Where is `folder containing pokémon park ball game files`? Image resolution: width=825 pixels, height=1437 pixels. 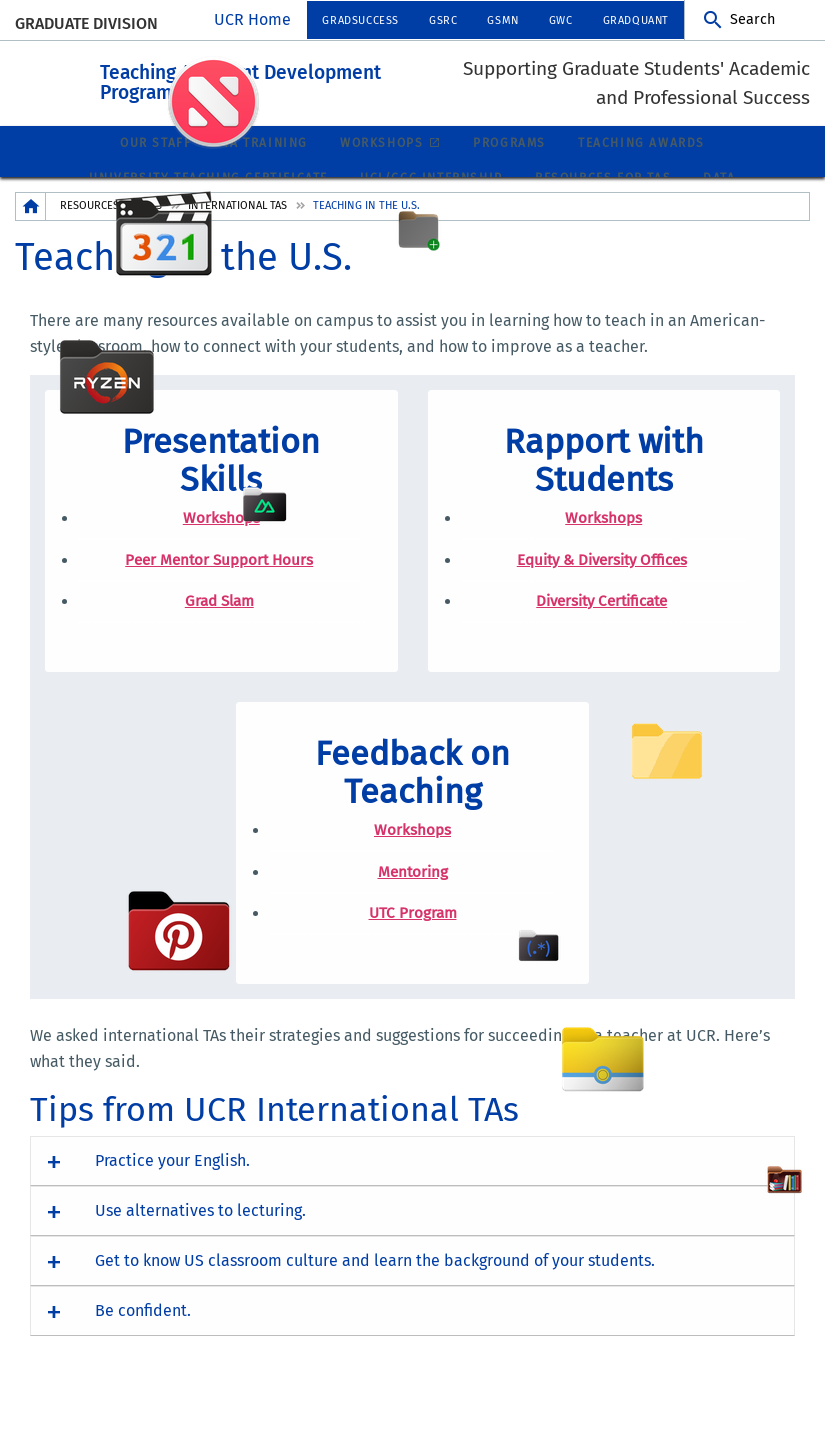 folder containing pokémon park ball game files is located at coordinates (602, 1061).